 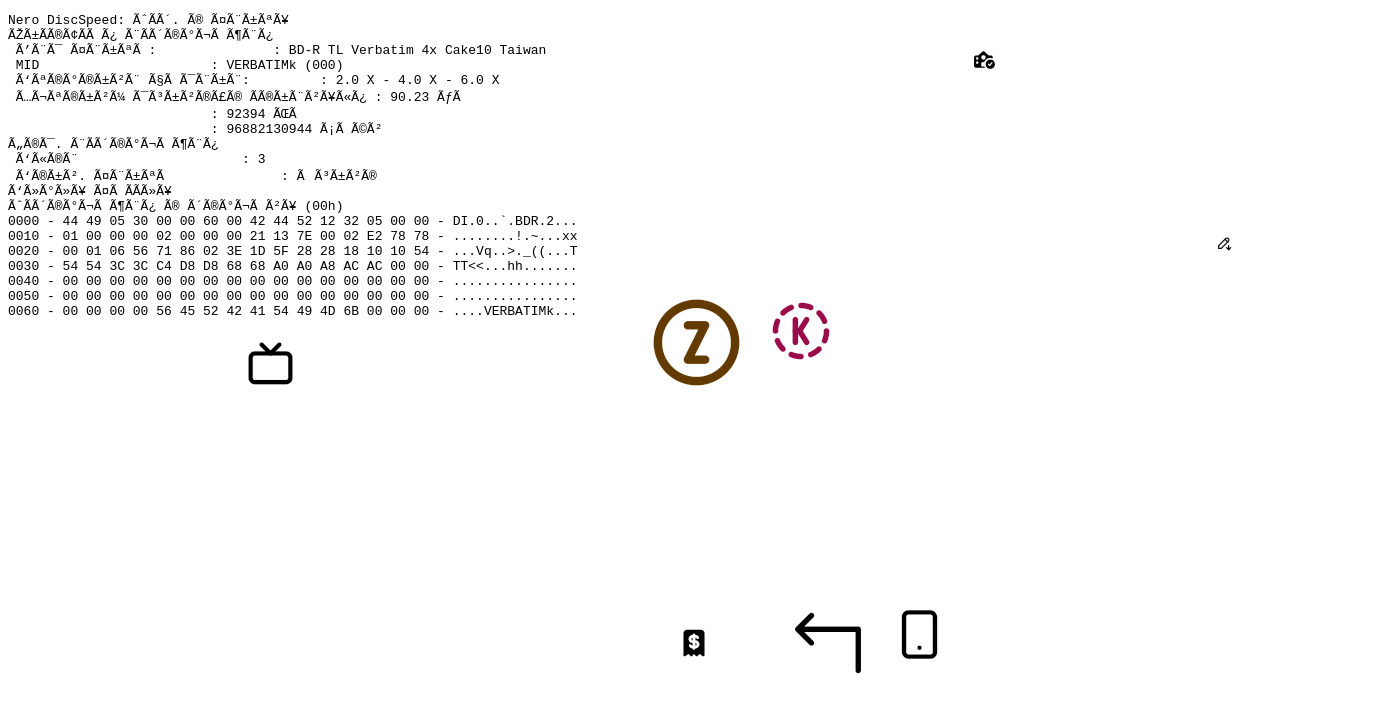 What do you see at coordinates (270, 364) in the screenshot?
I see `access tv or video streaming options` at bounding box center [270, 364].